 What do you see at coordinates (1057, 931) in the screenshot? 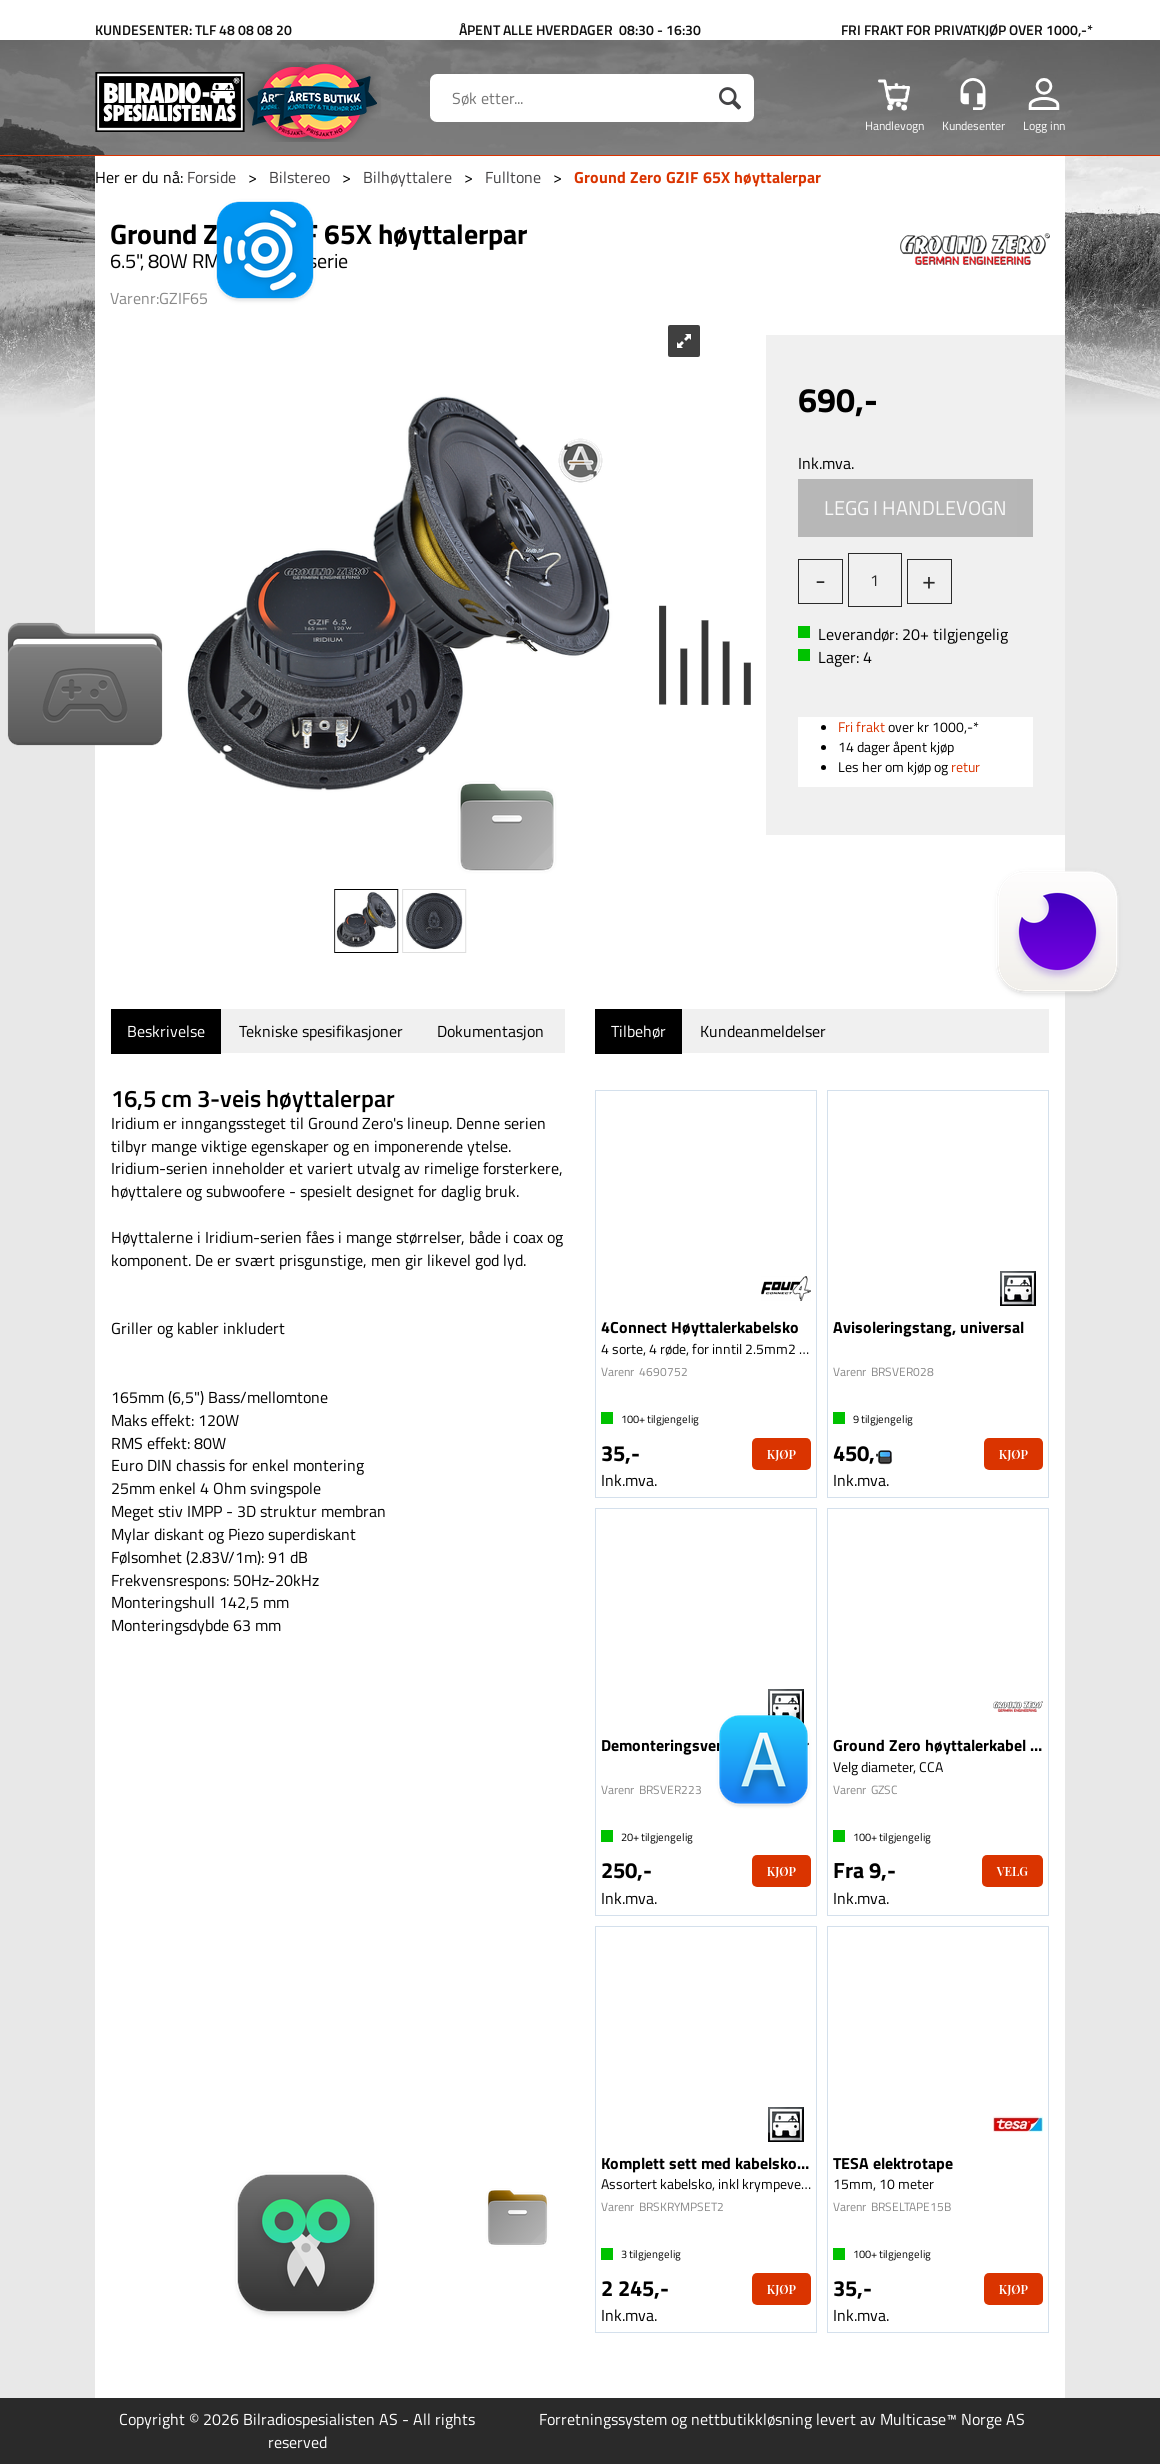
I see `open insomnia api client` at bounding box center [1057, 931].